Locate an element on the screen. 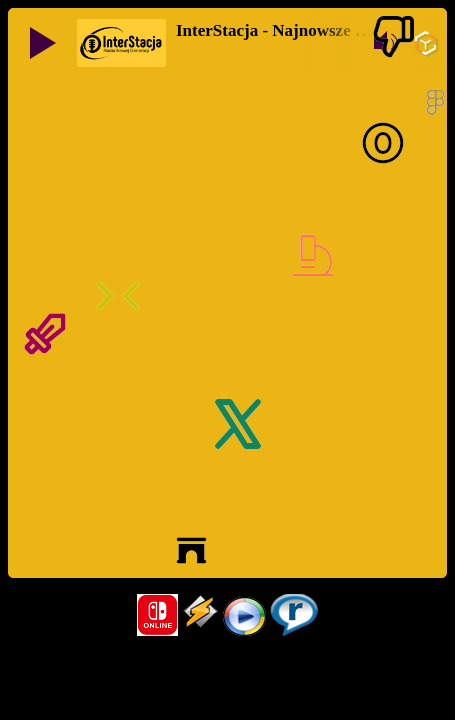 The image size is (455, 720). access combat or battle features is located at coordinates (46, 333).